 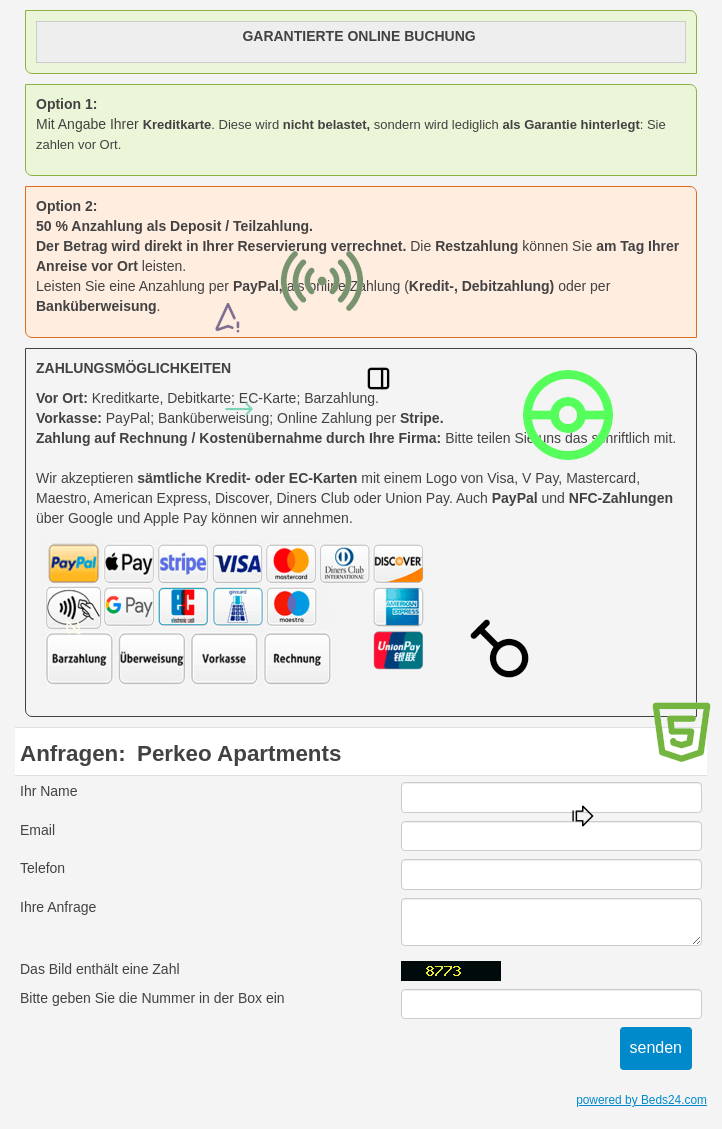 What do you see at coordinates (681, 731) in the screenshot?
I see `indicates html5 web technology or markup` at bounding box center [681, 731].